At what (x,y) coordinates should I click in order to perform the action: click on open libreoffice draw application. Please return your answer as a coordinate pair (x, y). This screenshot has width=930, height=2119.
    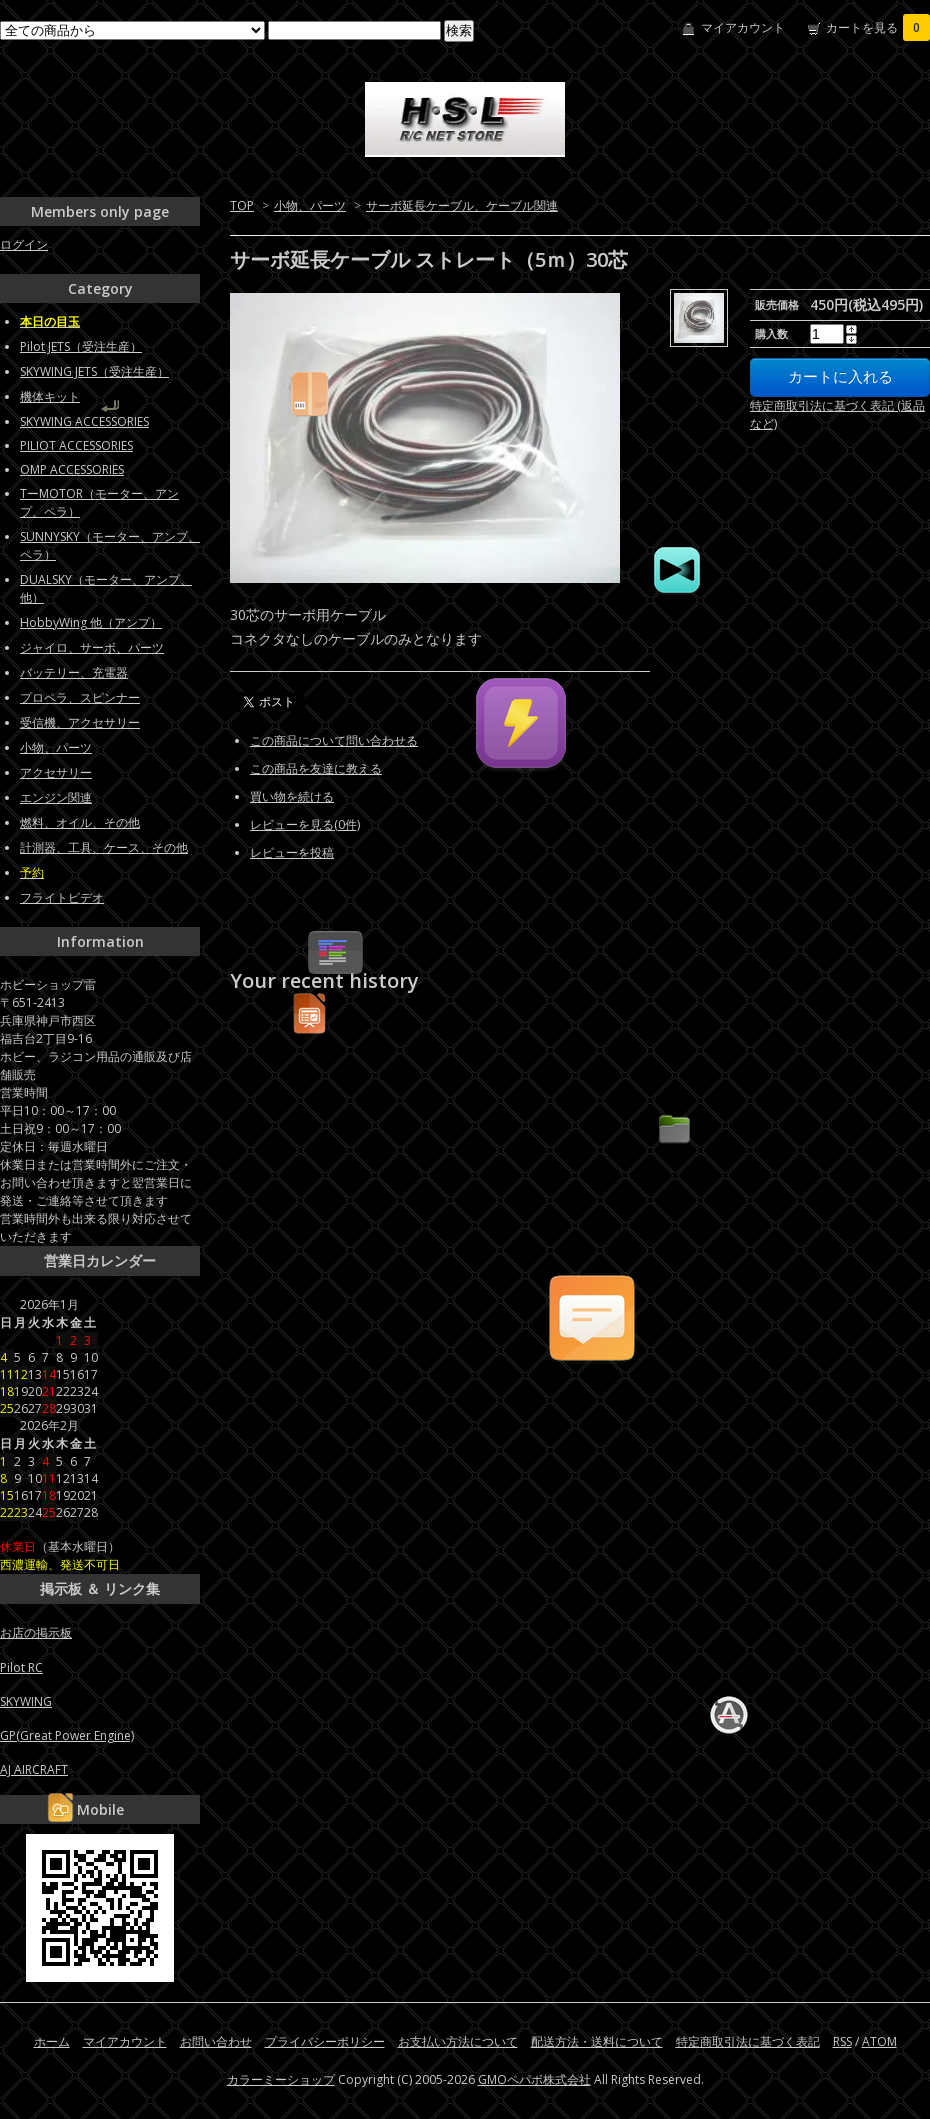
    Looking at the image, I should click on (60, 1807).